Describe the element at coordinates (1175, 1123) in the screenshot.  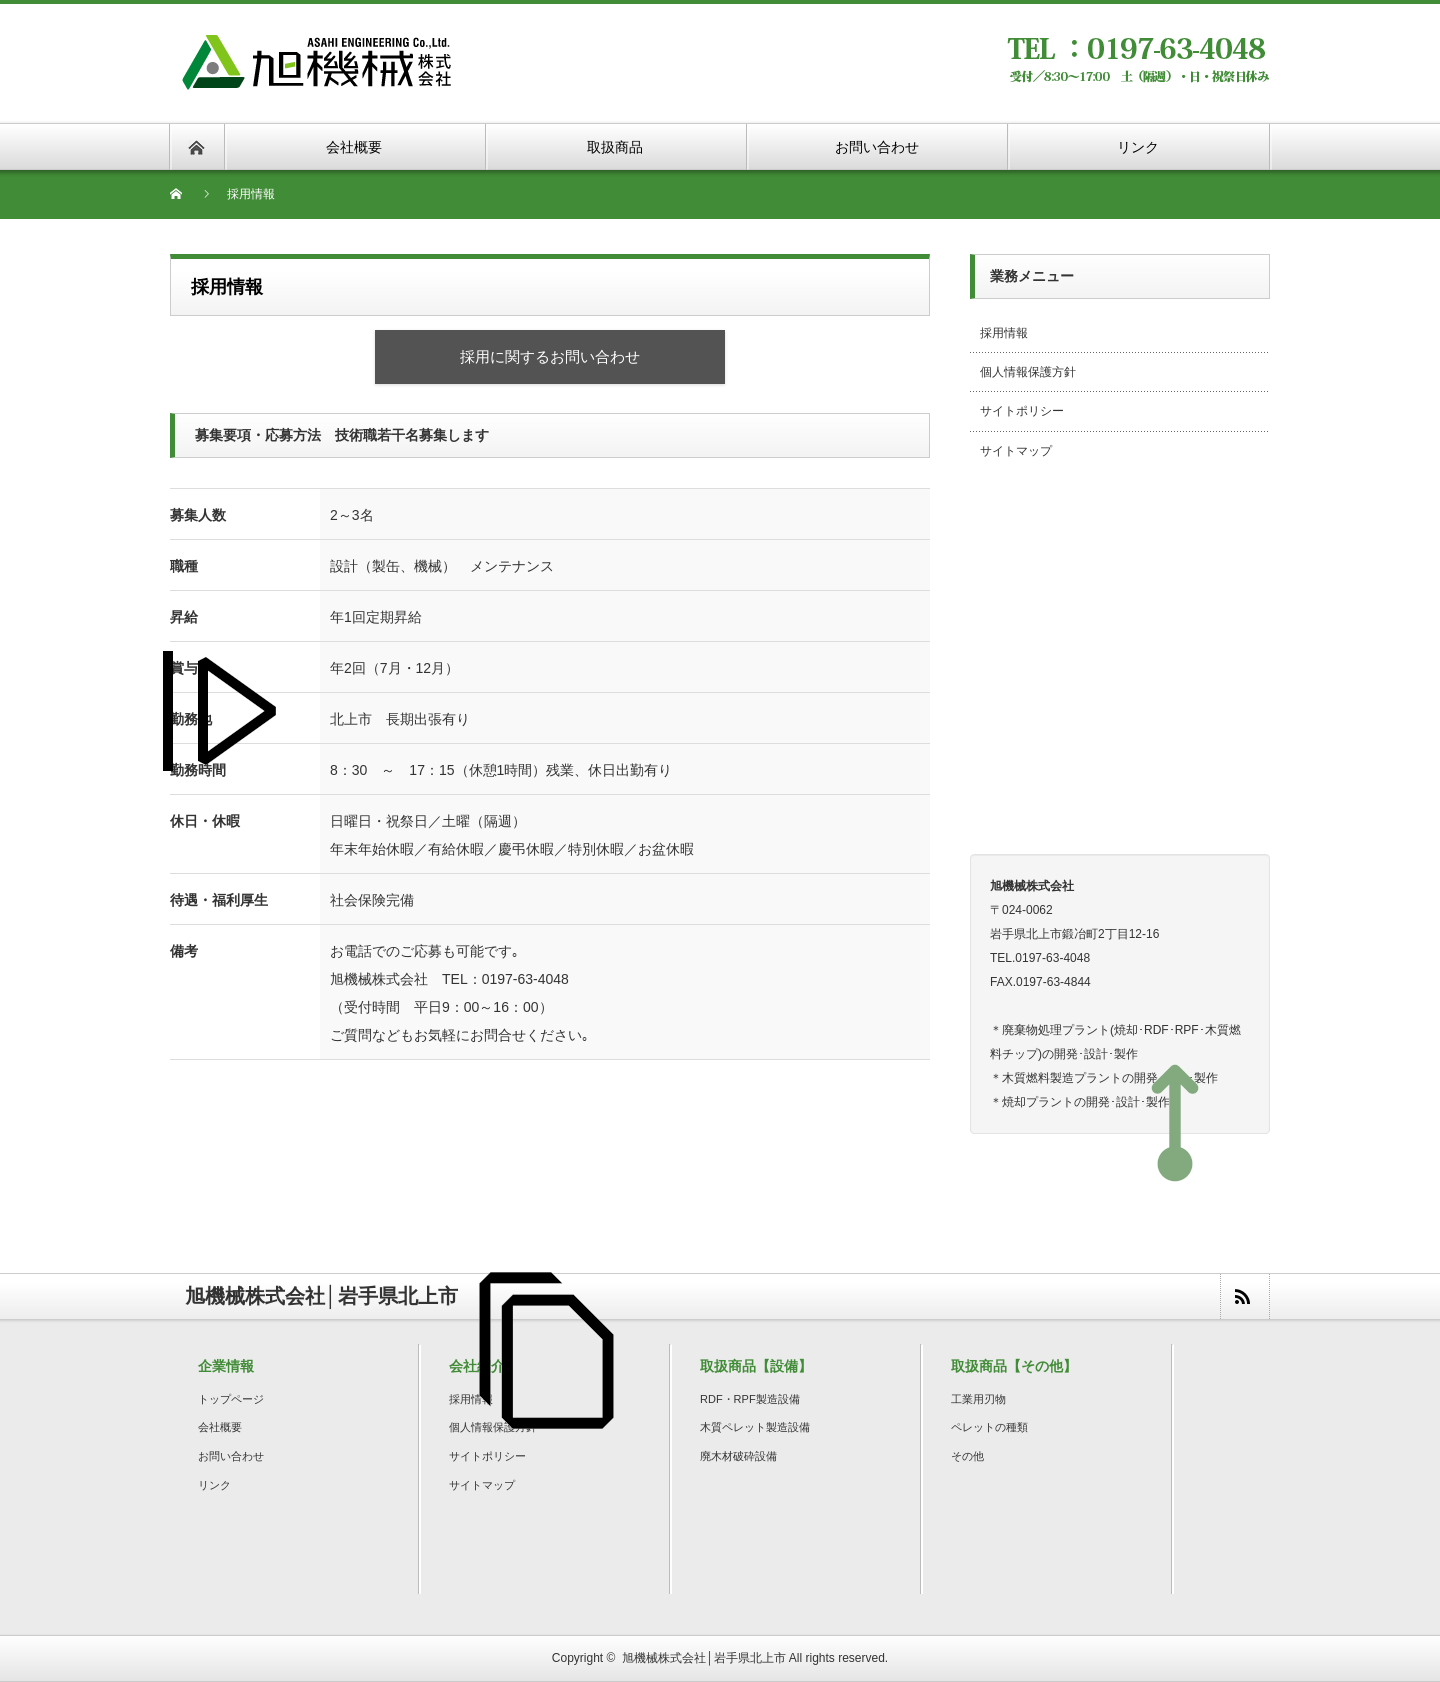
I see `scroll to top of page` at that location.